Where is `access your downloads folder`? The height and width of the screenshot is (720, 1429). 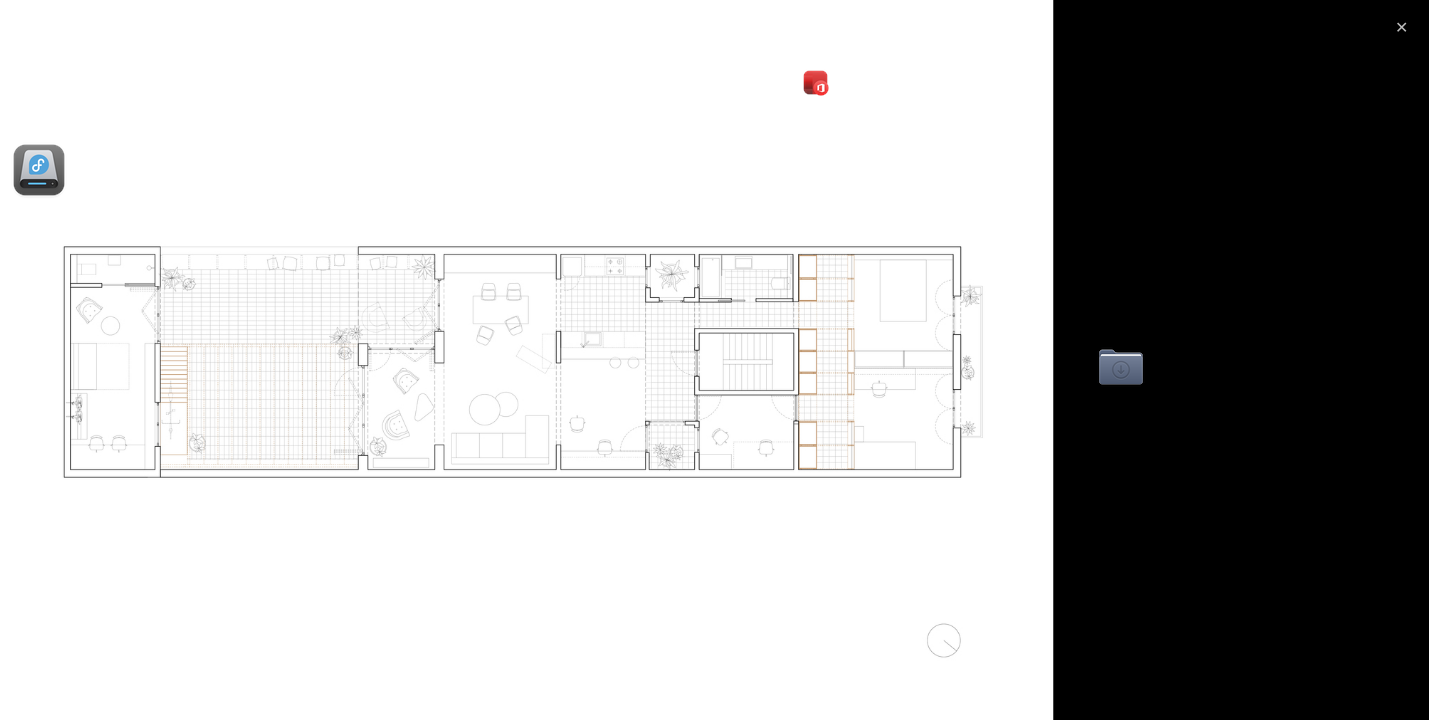 access your downloads folder is located at coordinates (1121, 367).